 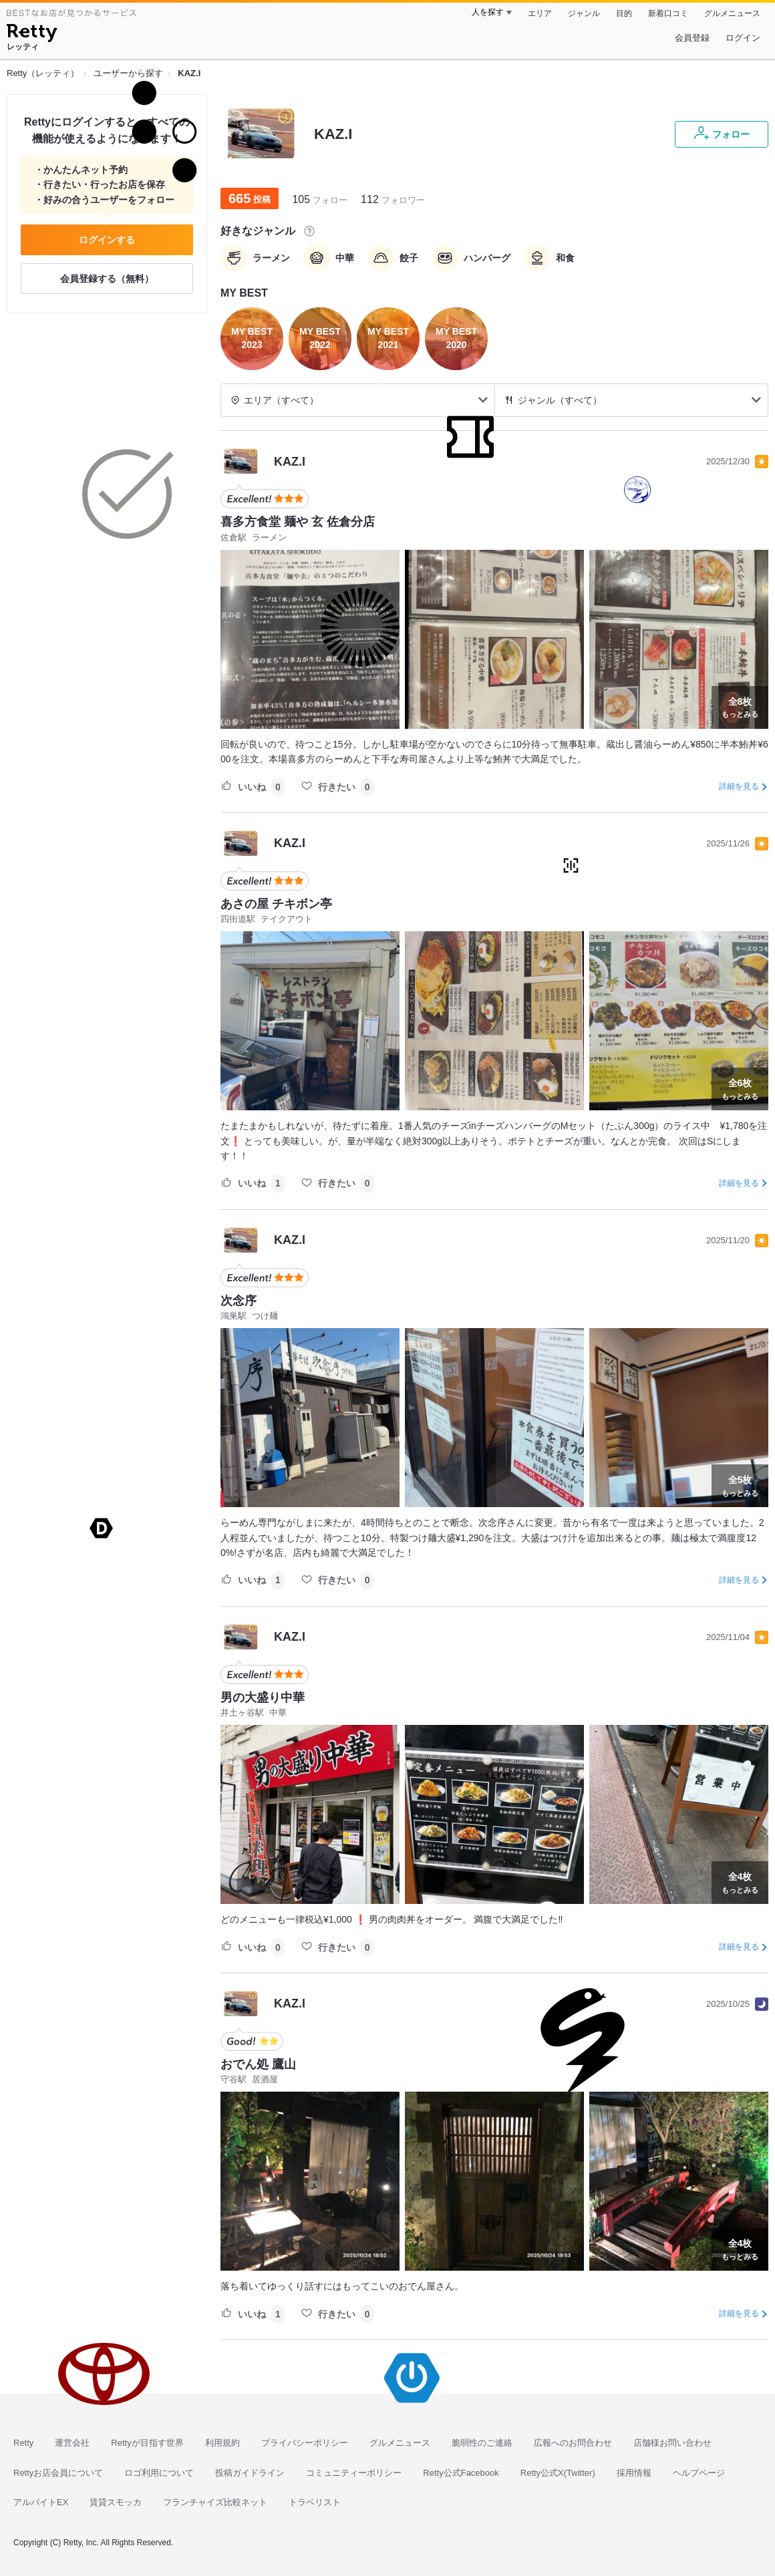 I want to click on D-Wave Systems company logo, so click(x=164, y=132).